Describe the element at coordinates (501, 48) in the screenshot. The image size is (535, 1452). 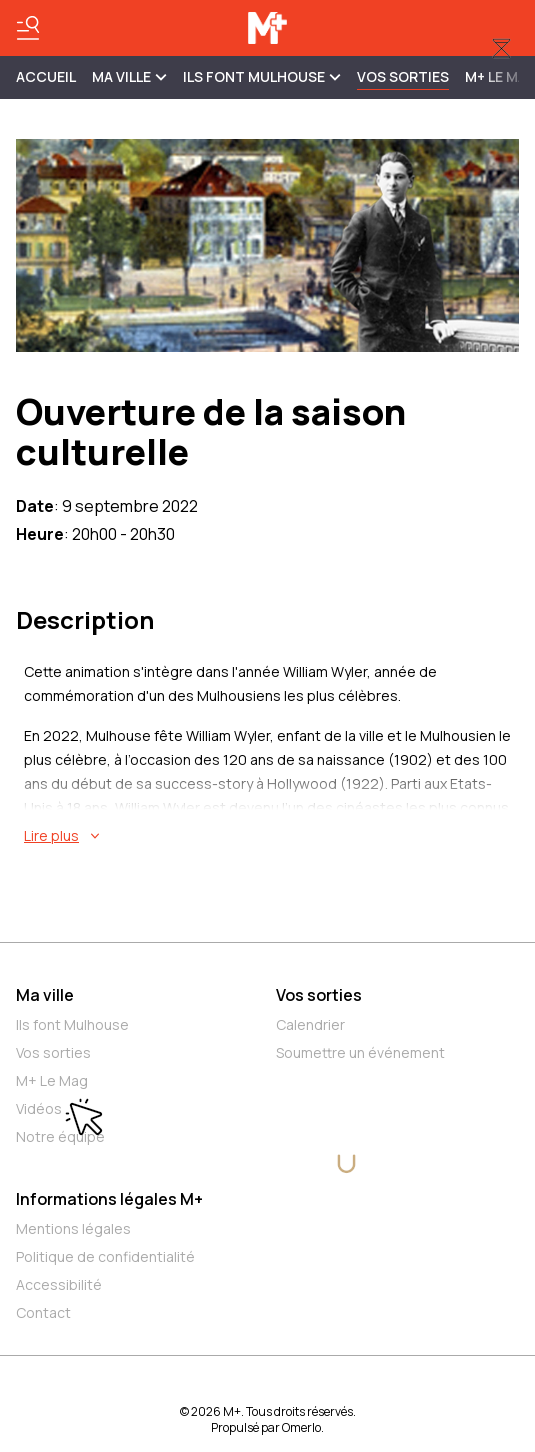
I see `indicates high time remaining` at that location.